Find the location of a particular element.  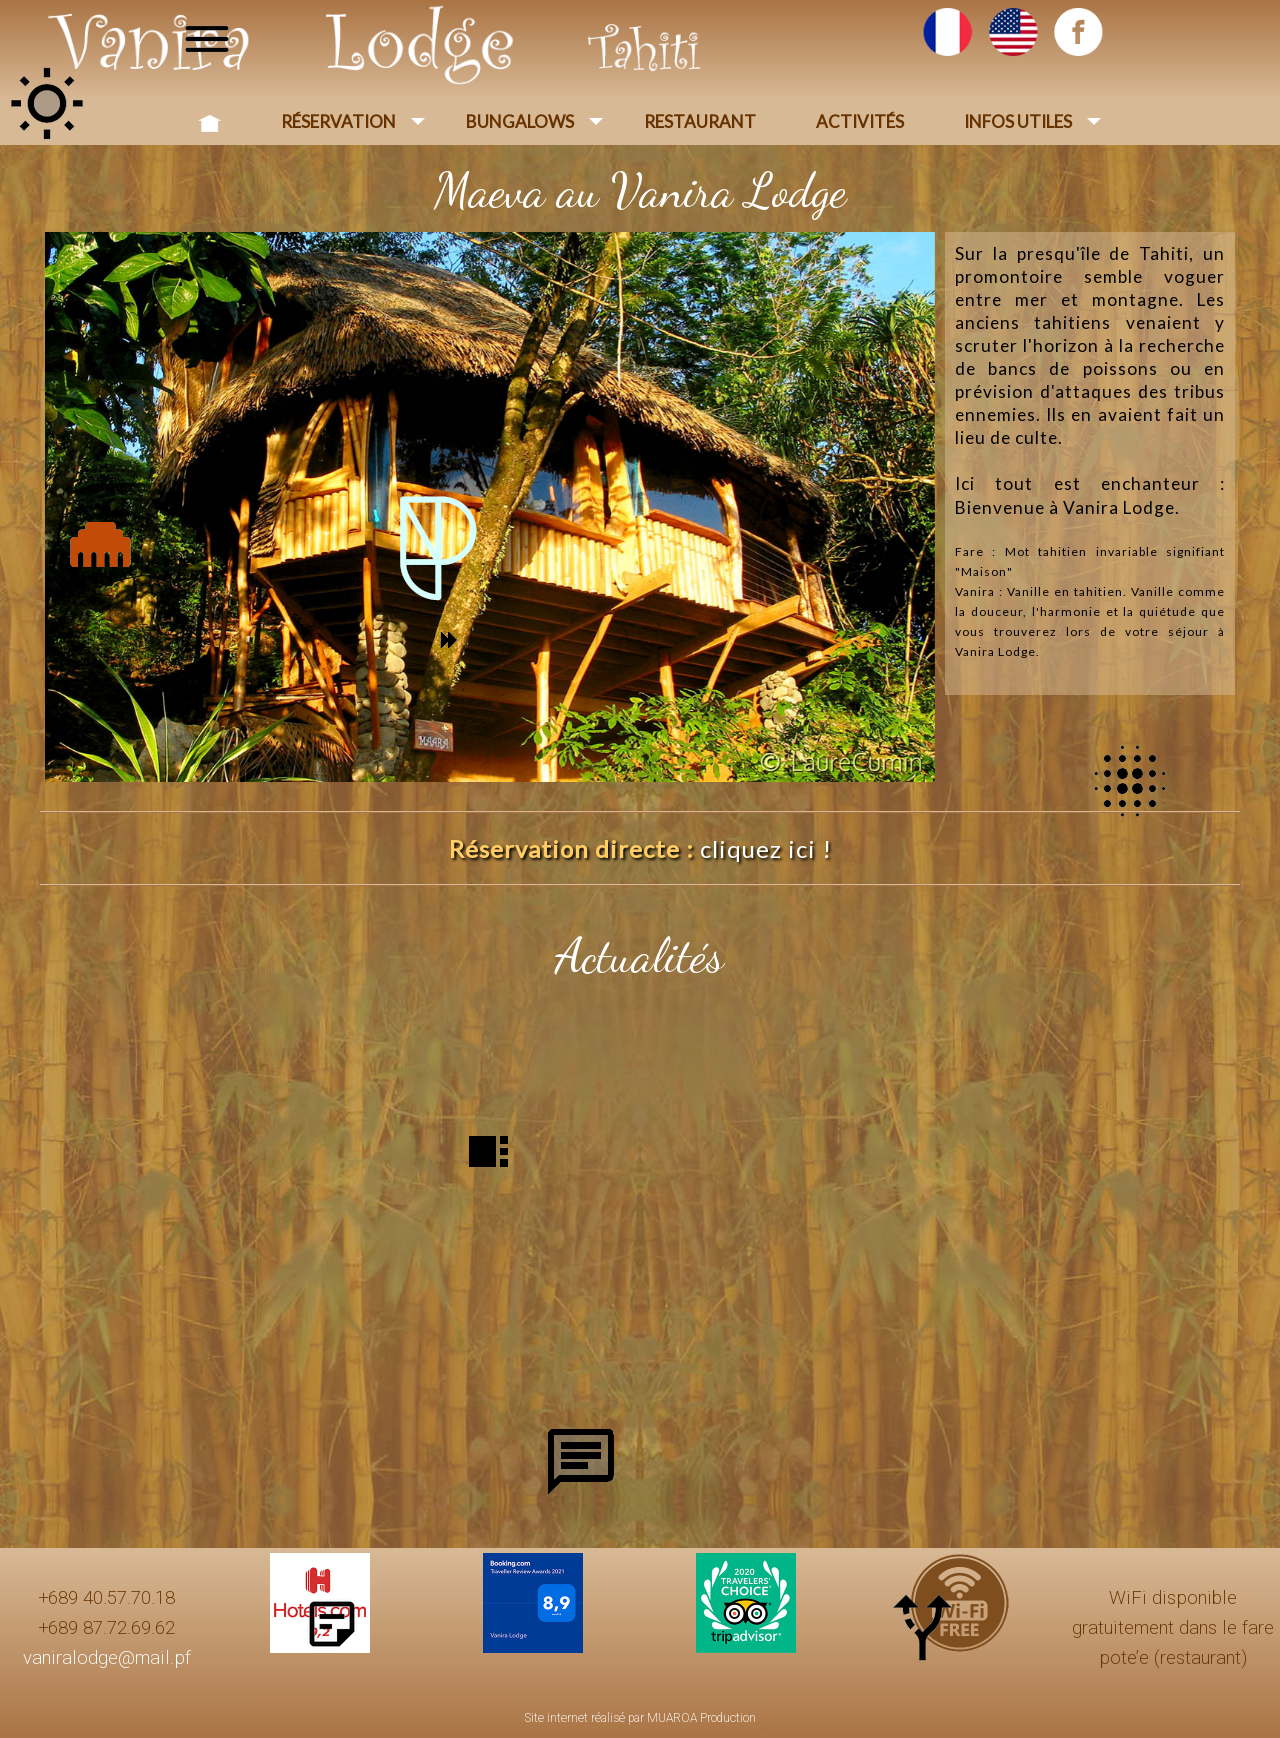

open navigation menu is located at coordinates (207, 39).